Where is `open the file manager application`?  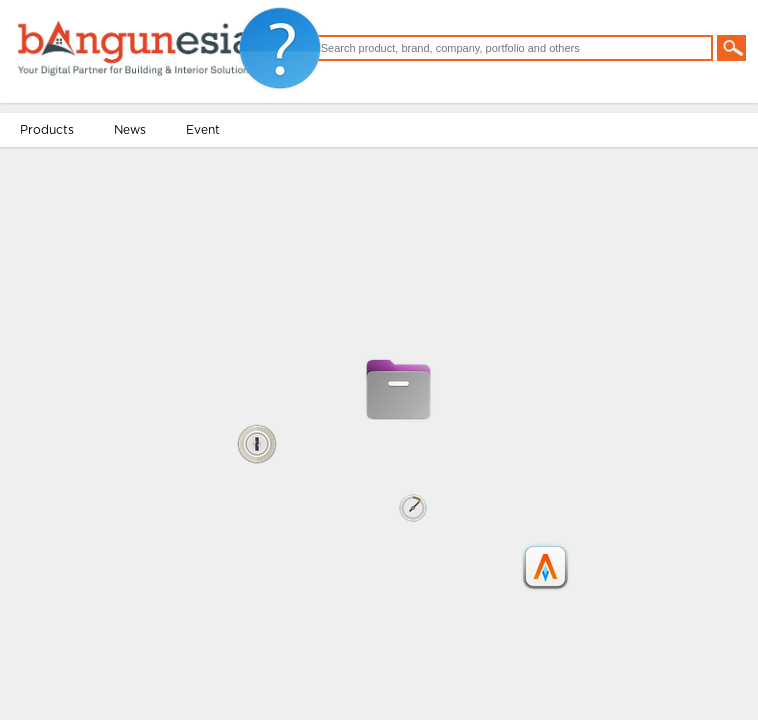 open the file manager application is located at coordinates (398, 389).